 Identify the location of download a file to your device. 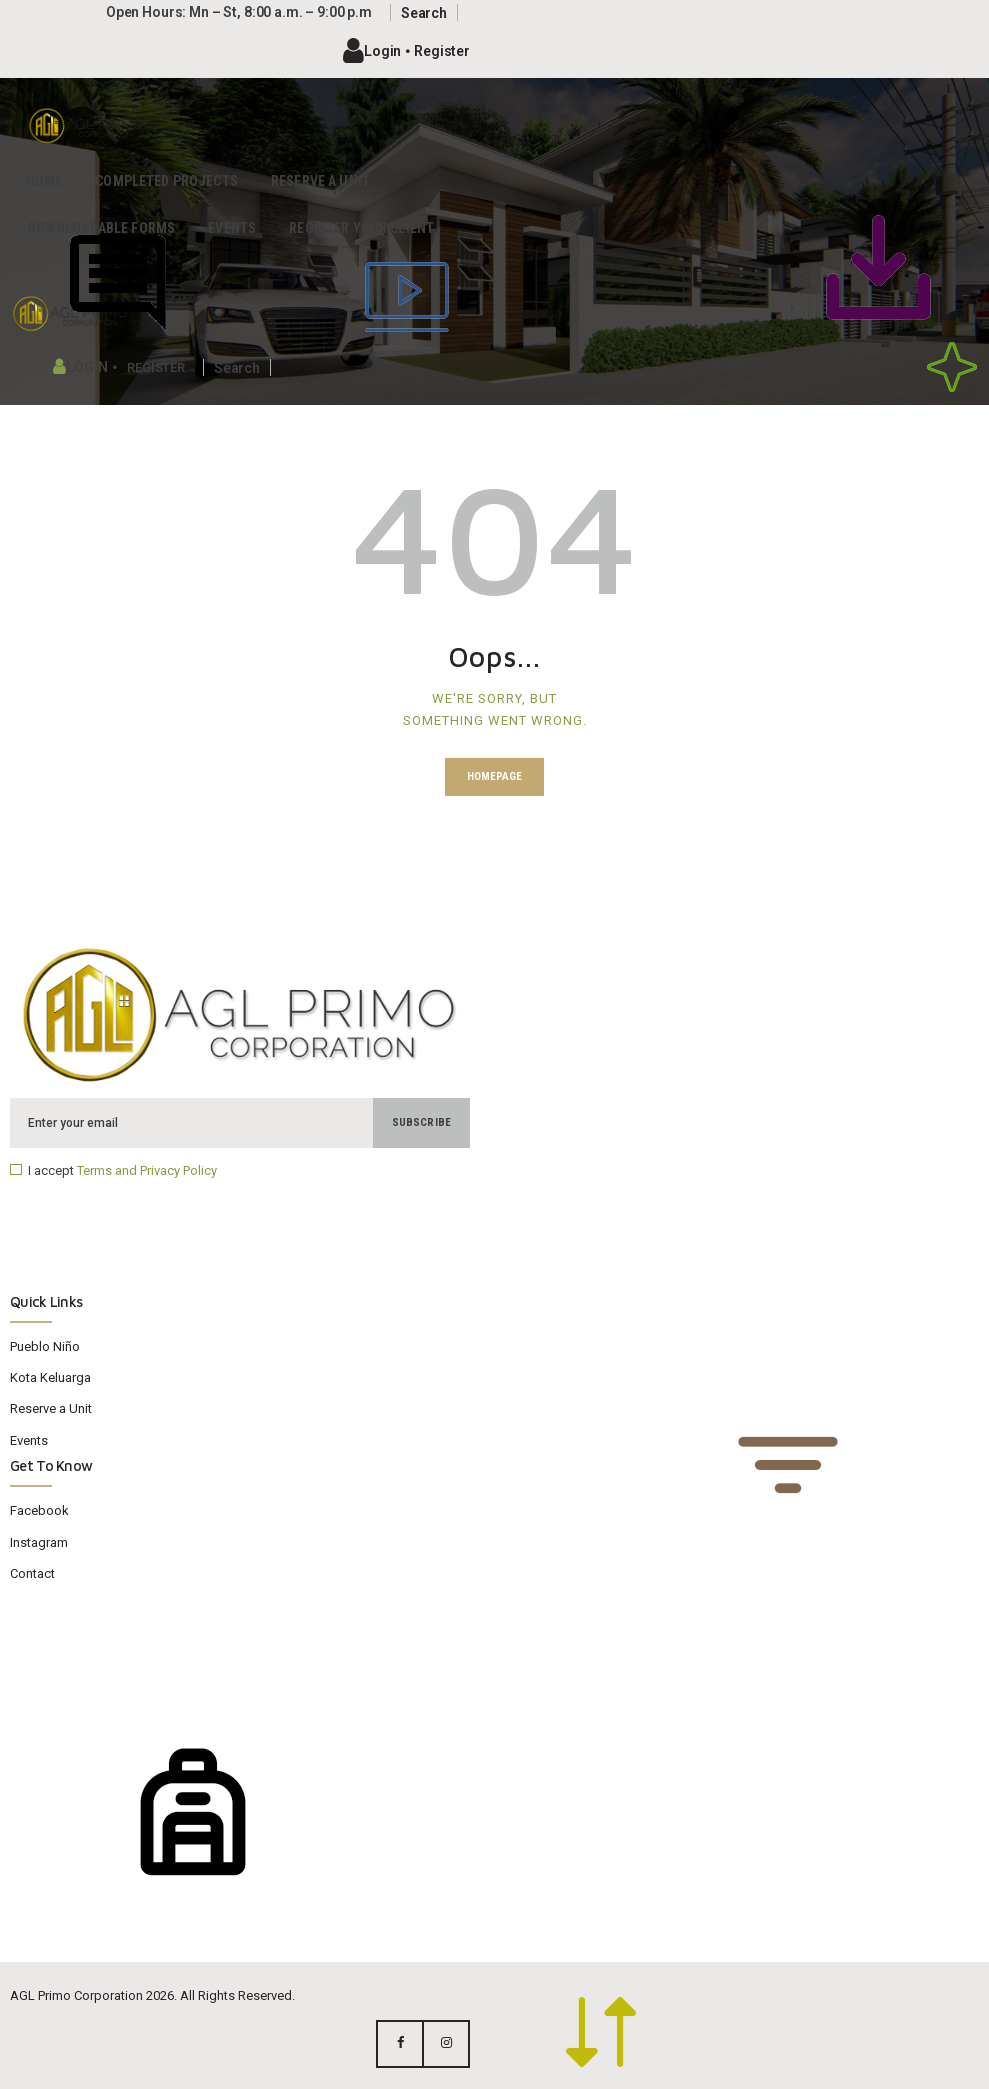
(878, 271).